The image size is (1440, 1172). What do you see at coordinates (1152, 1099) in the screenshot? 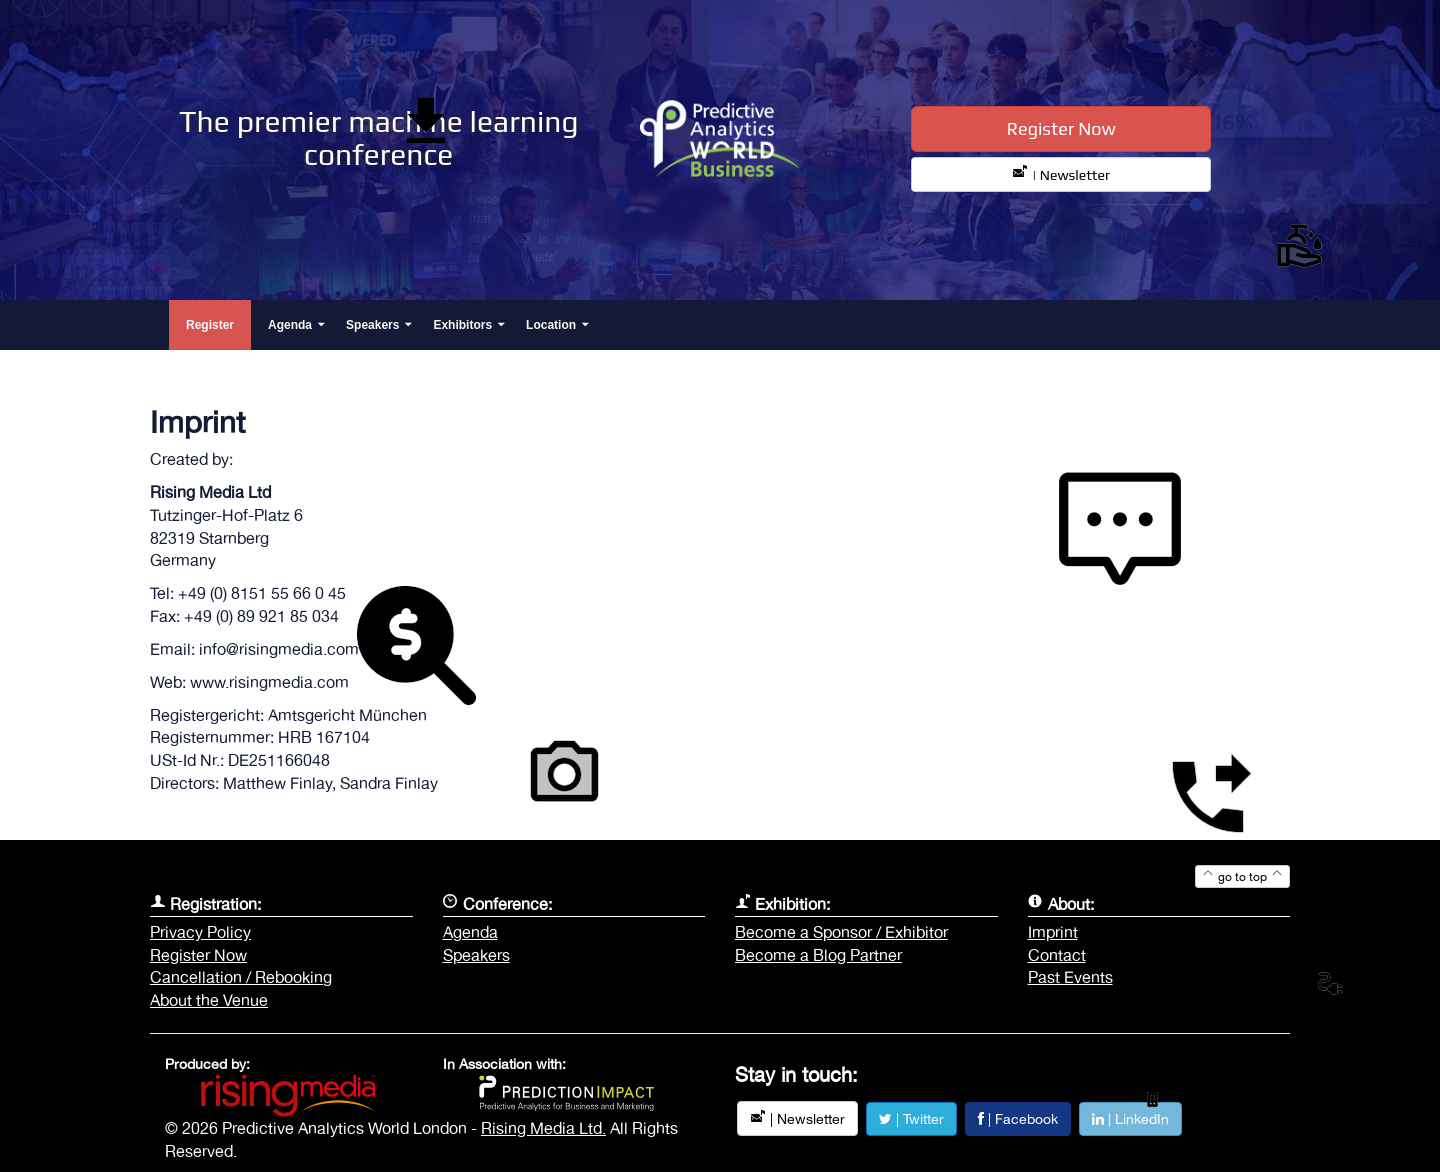
I see `drag to reorder items in a list` at bounding box center [1152, 1099].